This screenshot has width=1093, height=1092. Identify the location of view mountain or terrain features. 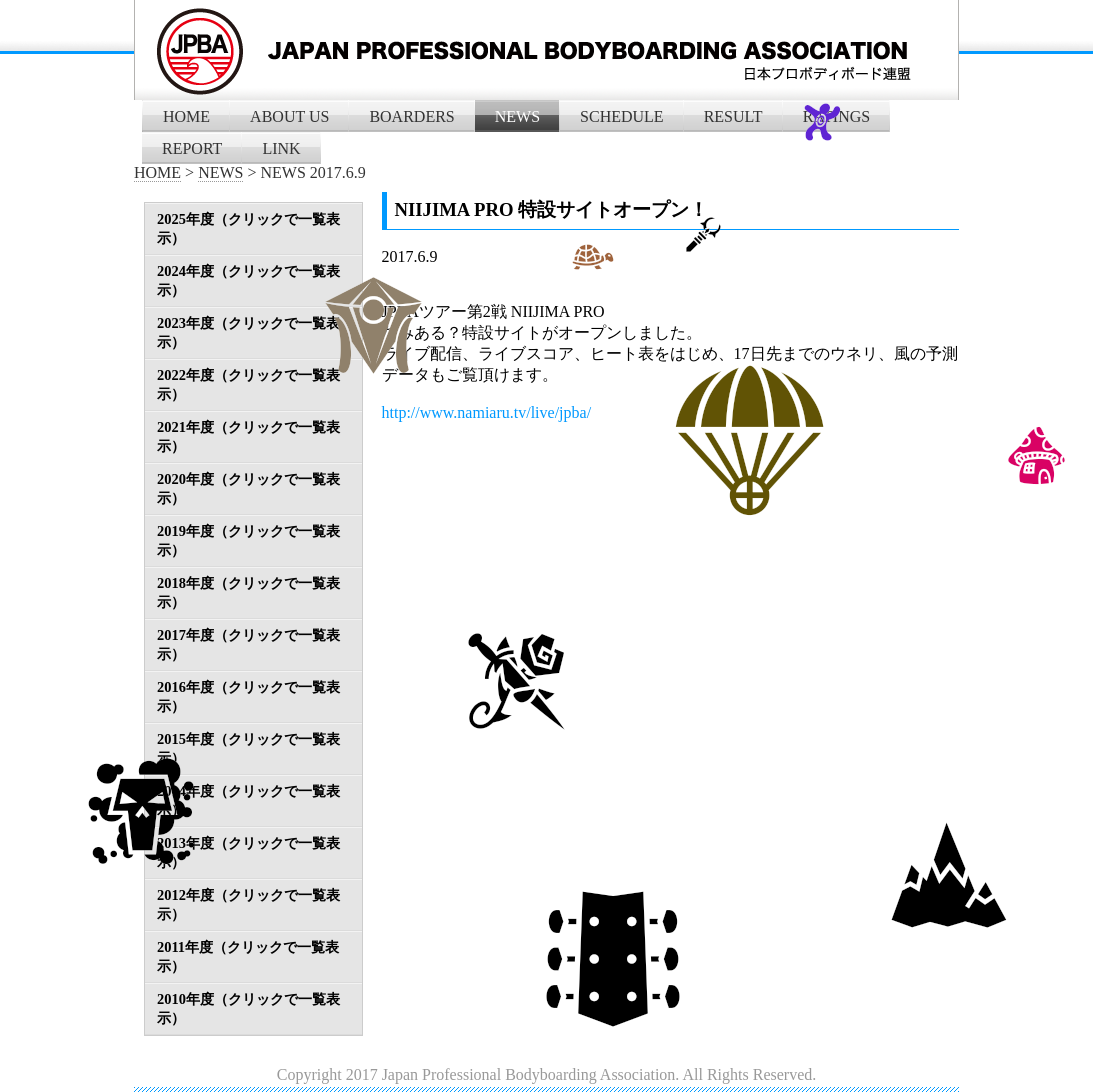
(949, 880).